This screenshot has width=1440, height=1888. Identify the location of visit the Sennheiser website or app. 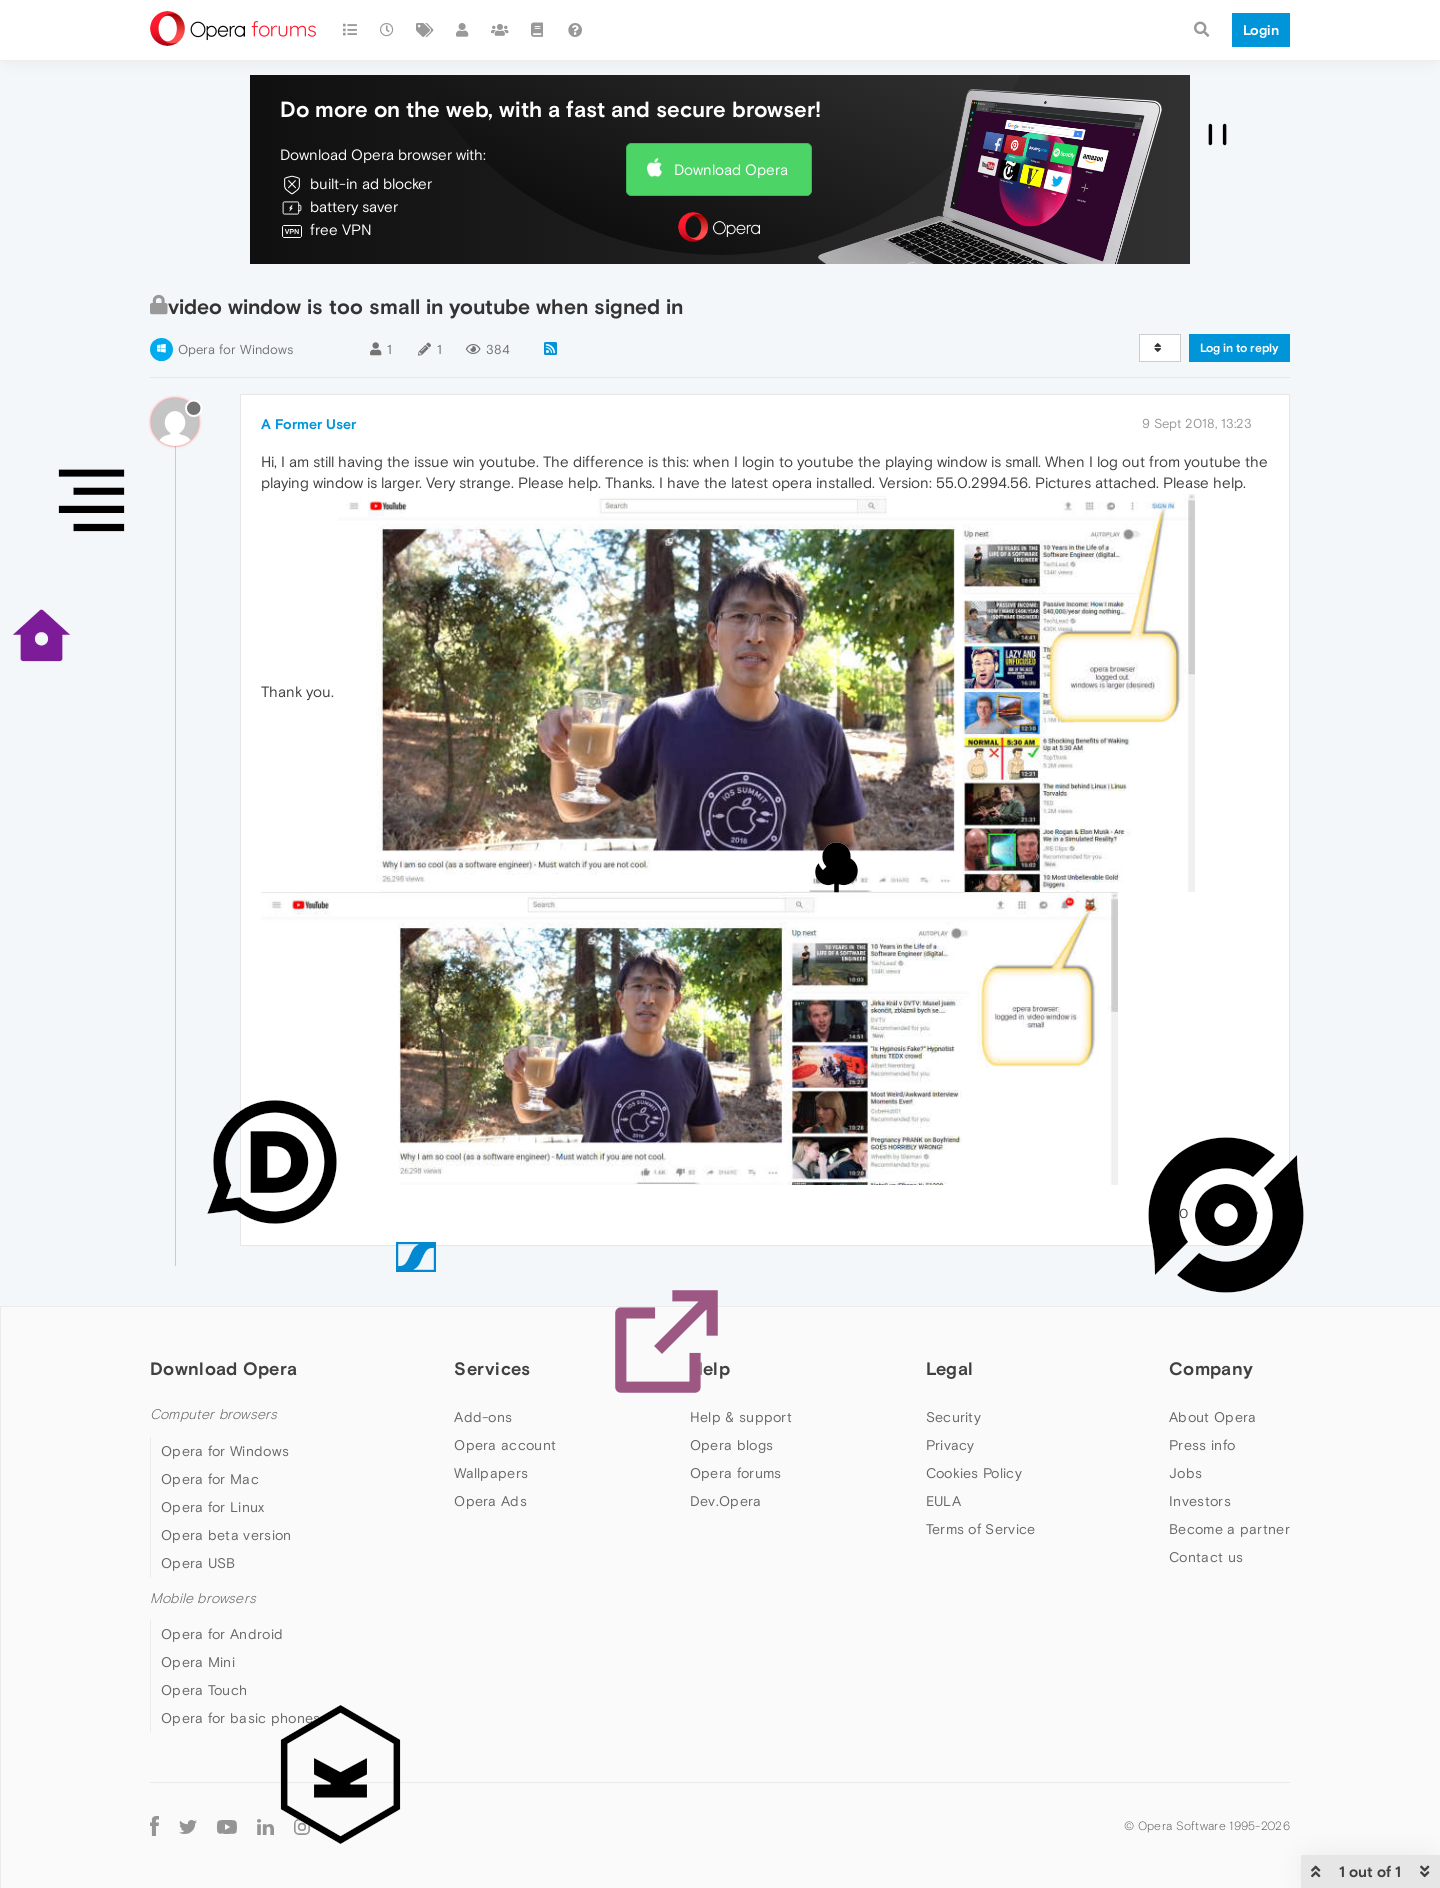
(416, 1257).